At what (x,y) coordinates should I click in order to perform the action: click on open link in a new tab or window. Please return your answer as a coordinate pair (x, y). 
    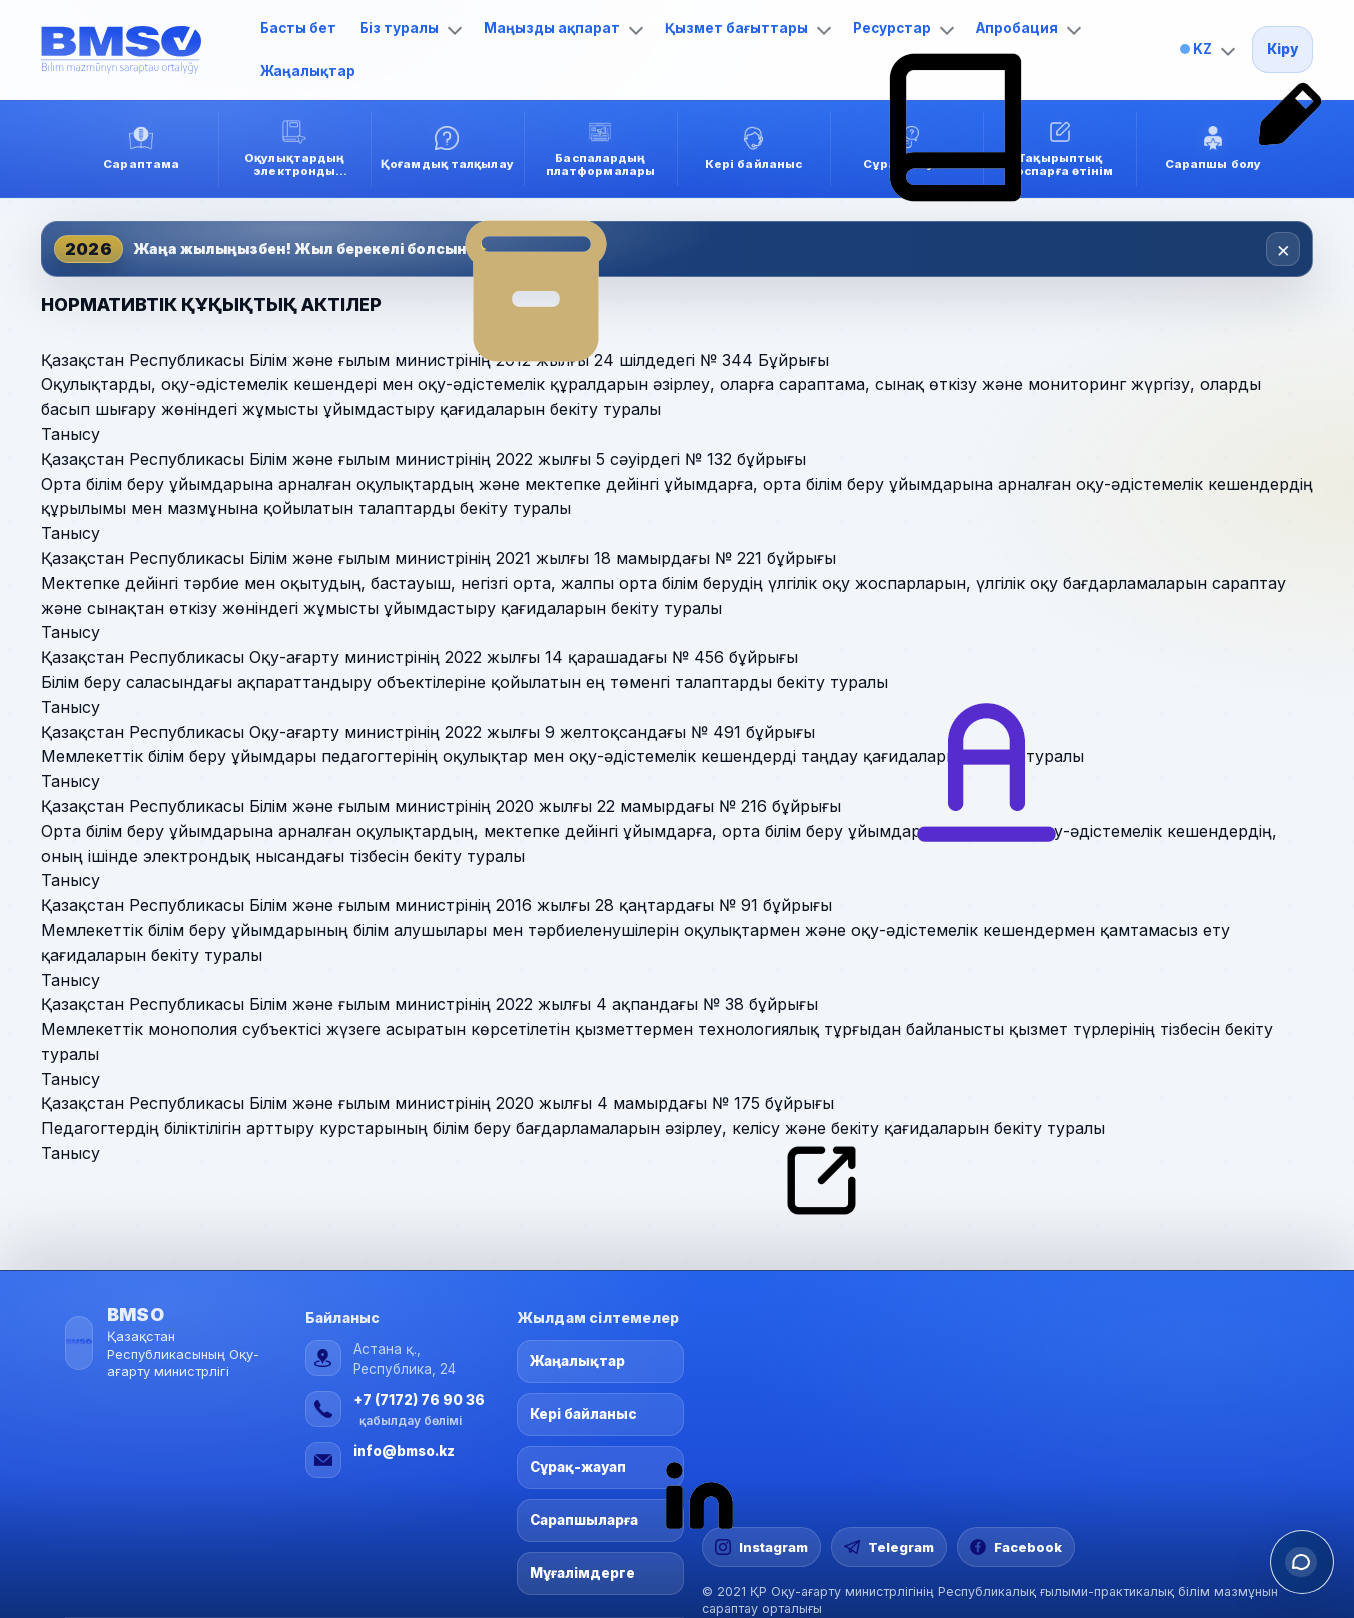
    Looking at the image, I should click on (821, 1180).